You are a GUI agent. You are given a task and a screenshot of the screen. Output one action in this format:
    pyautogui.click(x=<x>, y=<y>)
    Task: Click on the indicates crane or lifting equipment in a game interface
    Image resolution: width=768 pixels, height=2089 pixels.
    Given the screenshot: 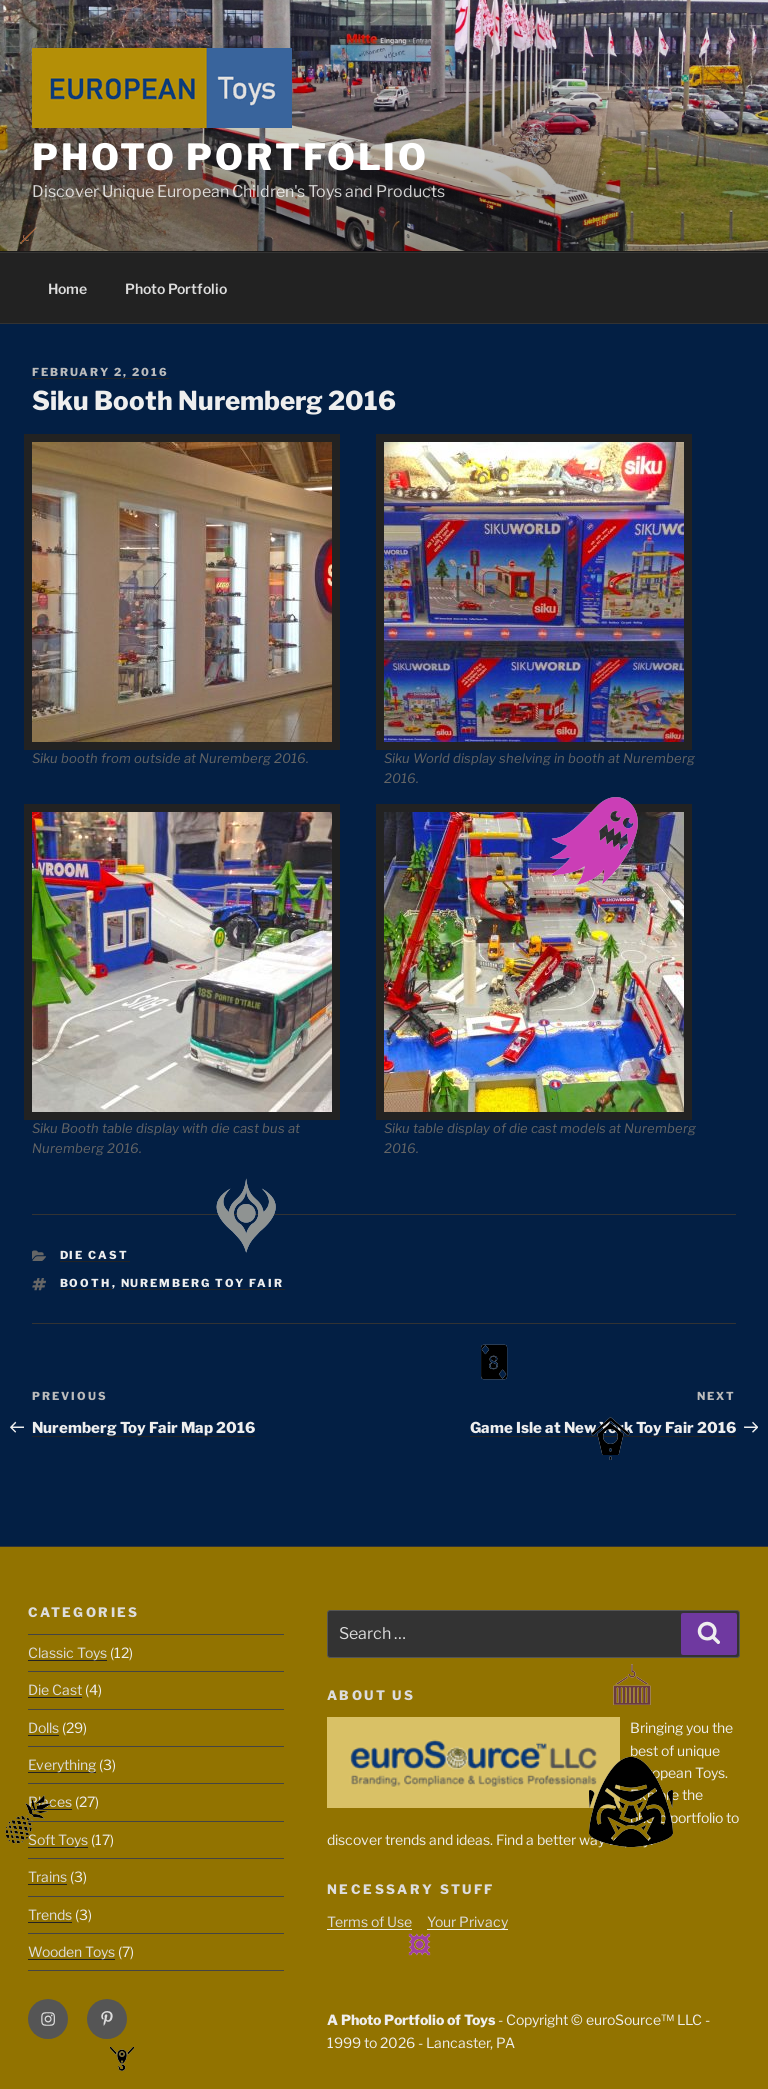 What is the action you would take?
    pyautogui.click(x=122, y=2059)
    